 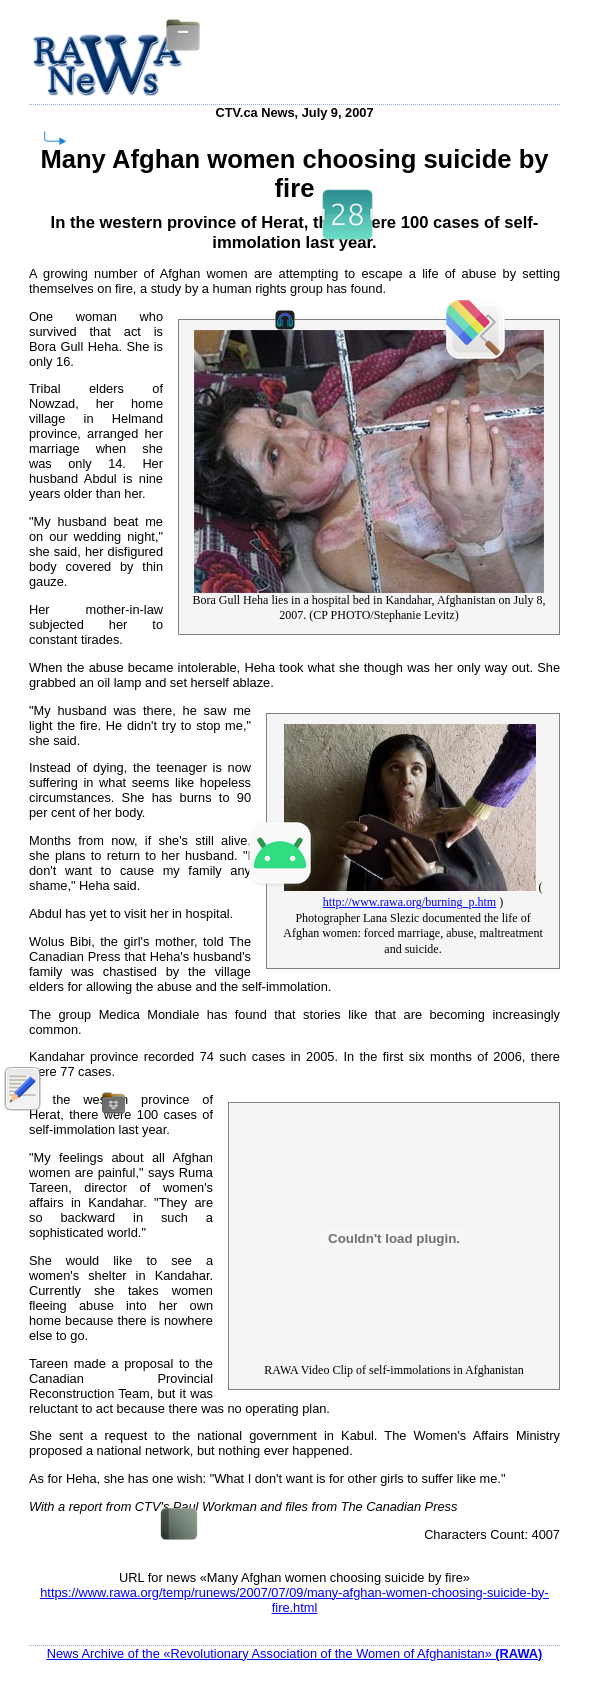 I want to click on open android app or emulator, so click(x=280, y=853).